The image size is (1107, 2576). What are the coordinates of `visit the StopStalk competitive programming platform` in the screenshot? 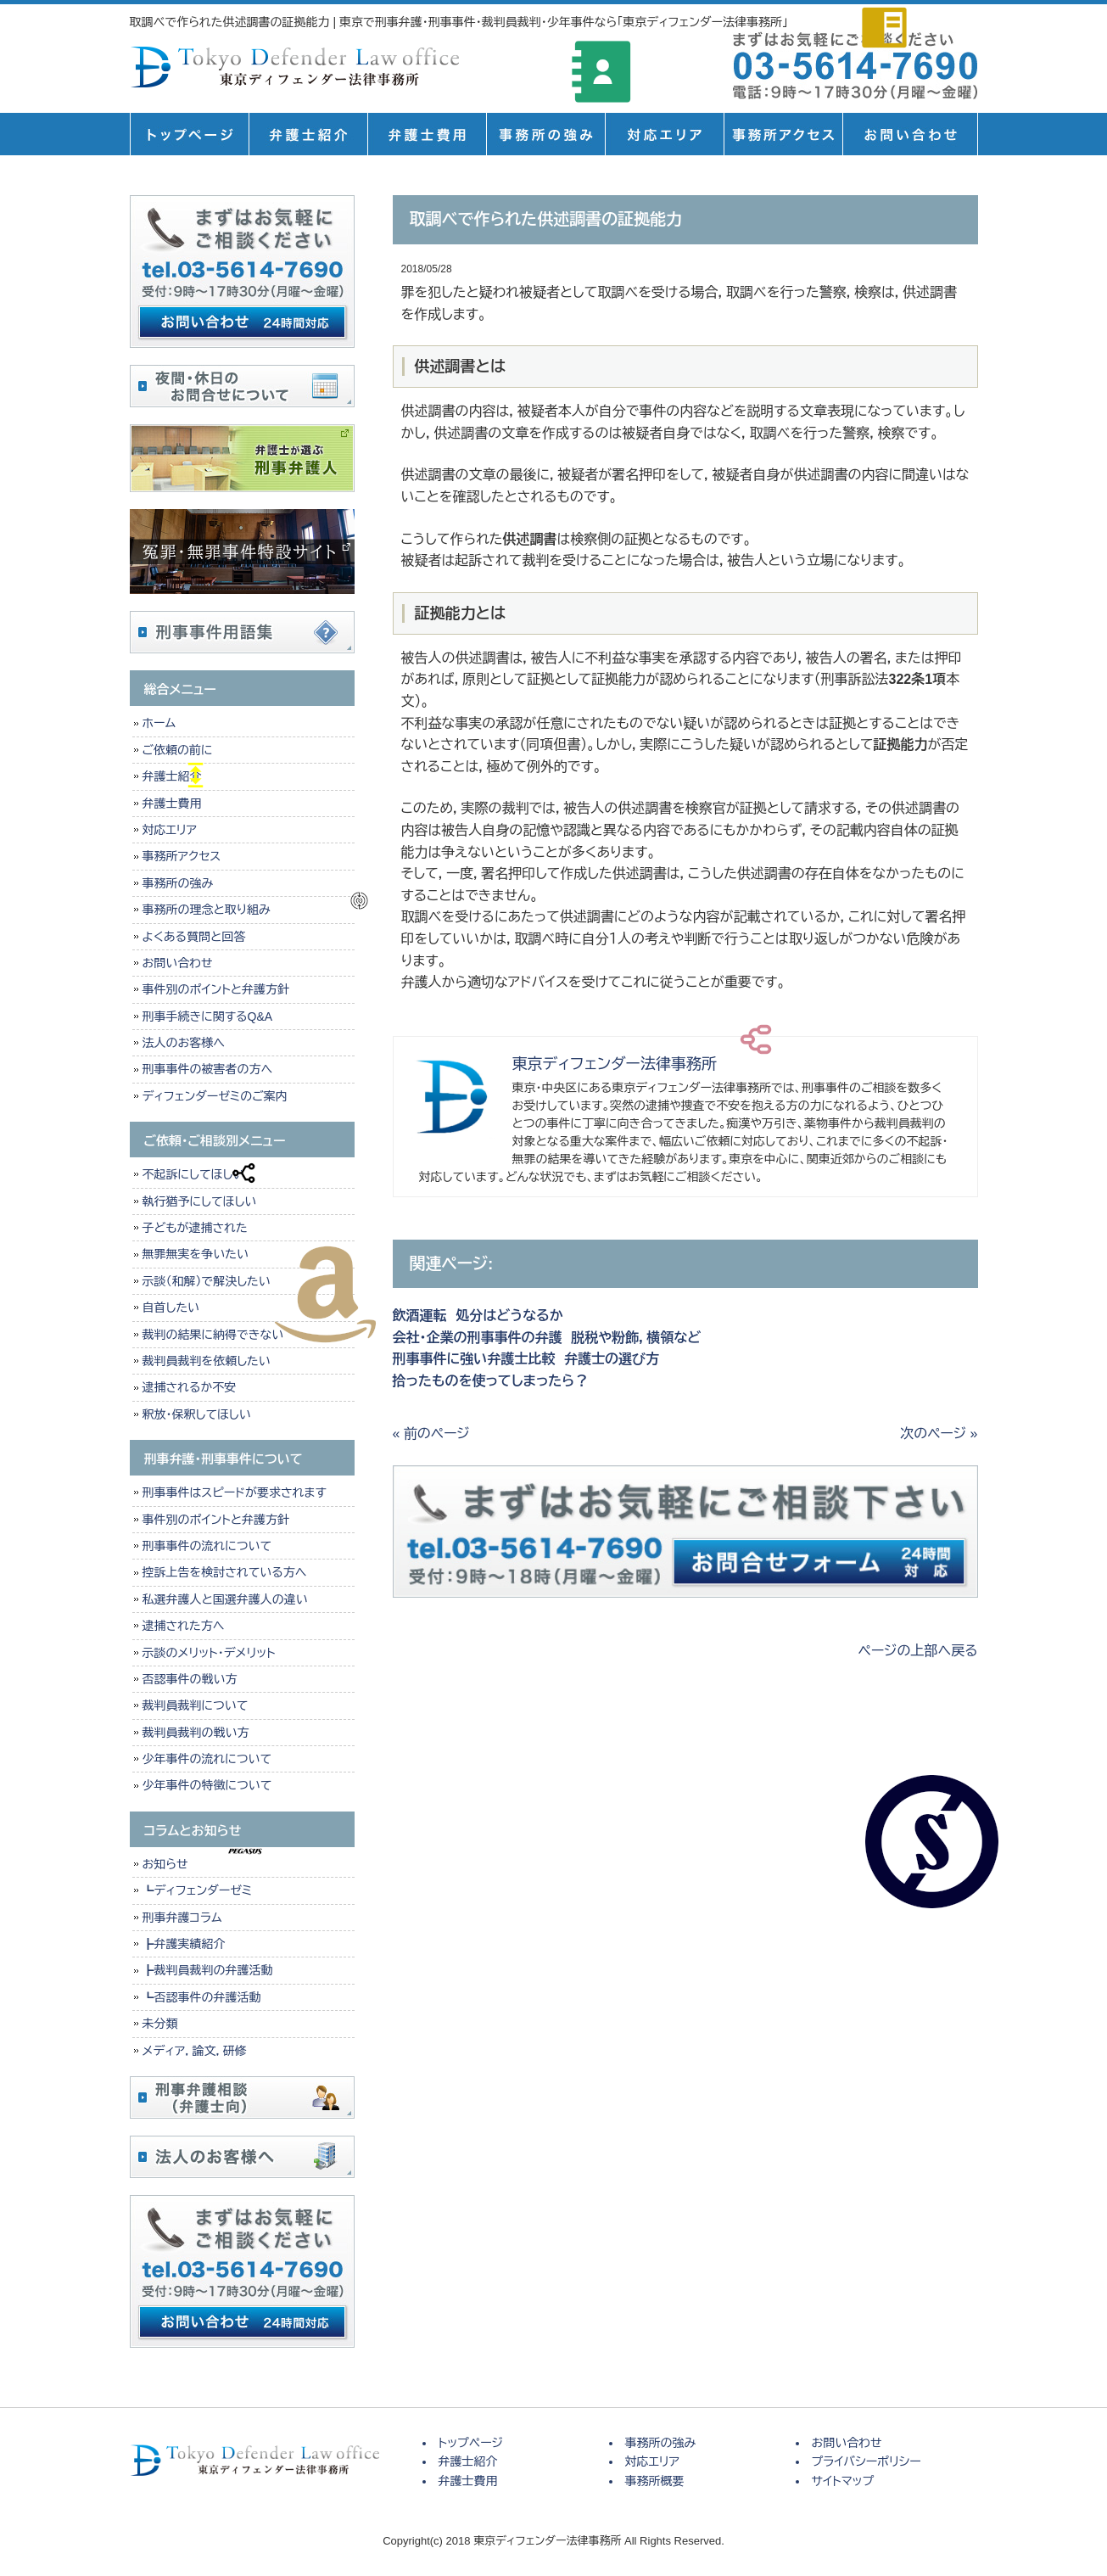 It's located at (931, 1841).